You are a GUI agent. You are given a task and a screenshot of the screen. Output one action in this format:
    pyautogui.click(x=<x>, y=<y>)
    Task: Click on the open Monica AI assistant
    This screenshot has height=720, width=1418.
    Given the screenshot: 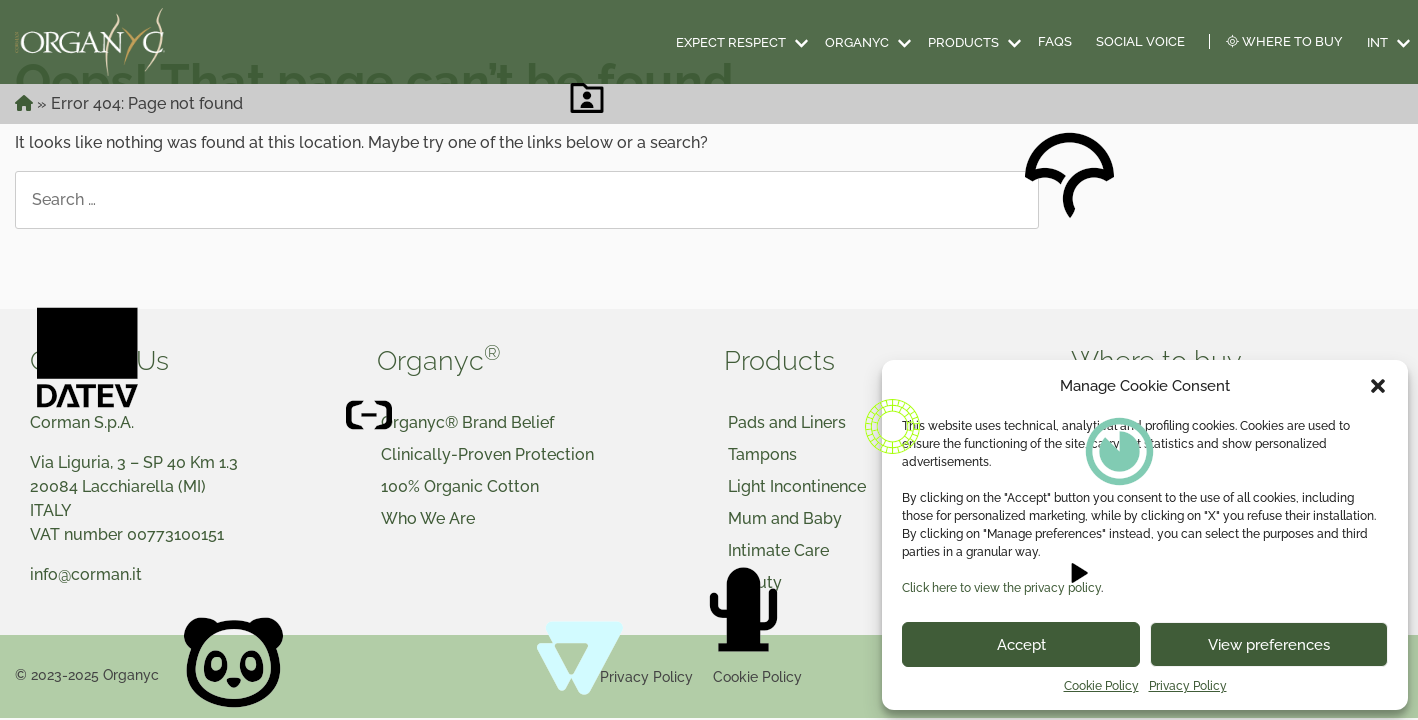 What is the action you would take?
    pyautogui.click(x=233, y=662)
    